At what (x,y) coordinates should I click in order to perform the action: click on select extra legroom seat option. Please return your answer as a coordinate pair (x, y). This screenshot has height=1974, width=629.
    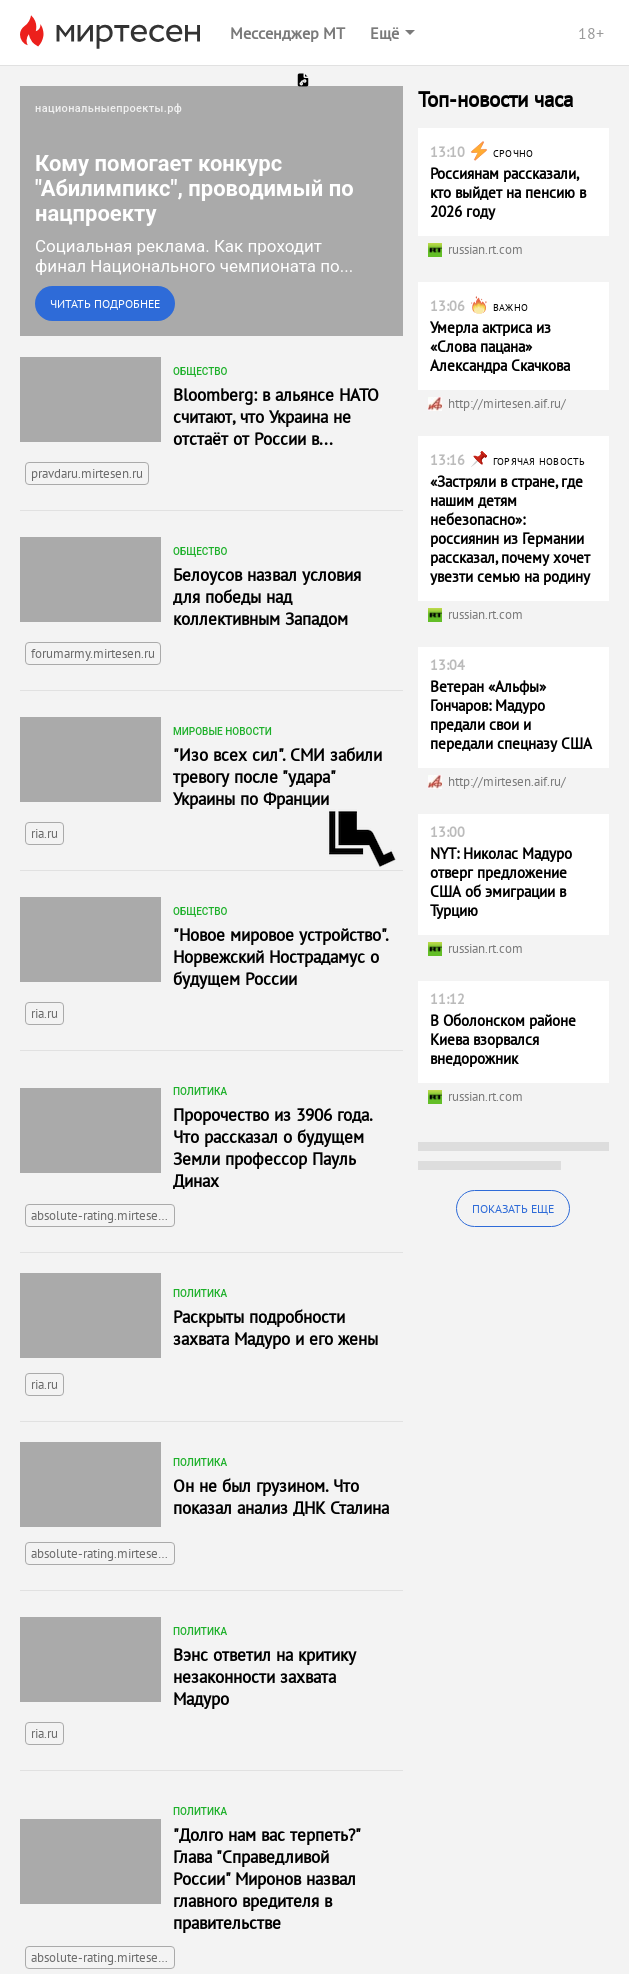
    Looking at the image, I should click on (360, 839).